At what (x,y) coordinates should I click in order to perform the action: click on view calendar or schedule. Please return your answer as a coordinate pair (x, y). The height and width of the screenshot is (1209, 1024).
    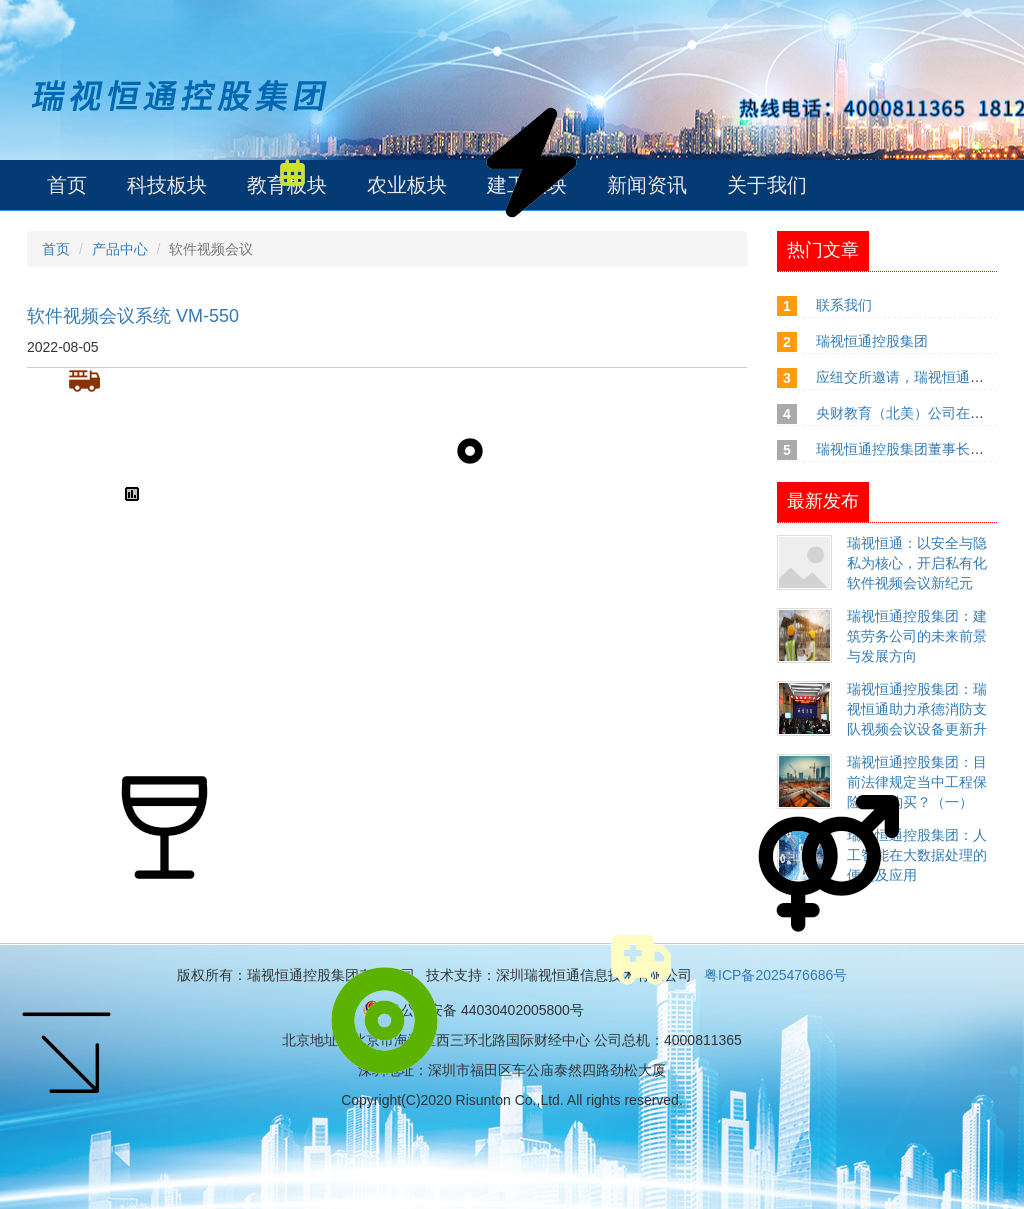
    Looking at the image, I should click on (292, 173).